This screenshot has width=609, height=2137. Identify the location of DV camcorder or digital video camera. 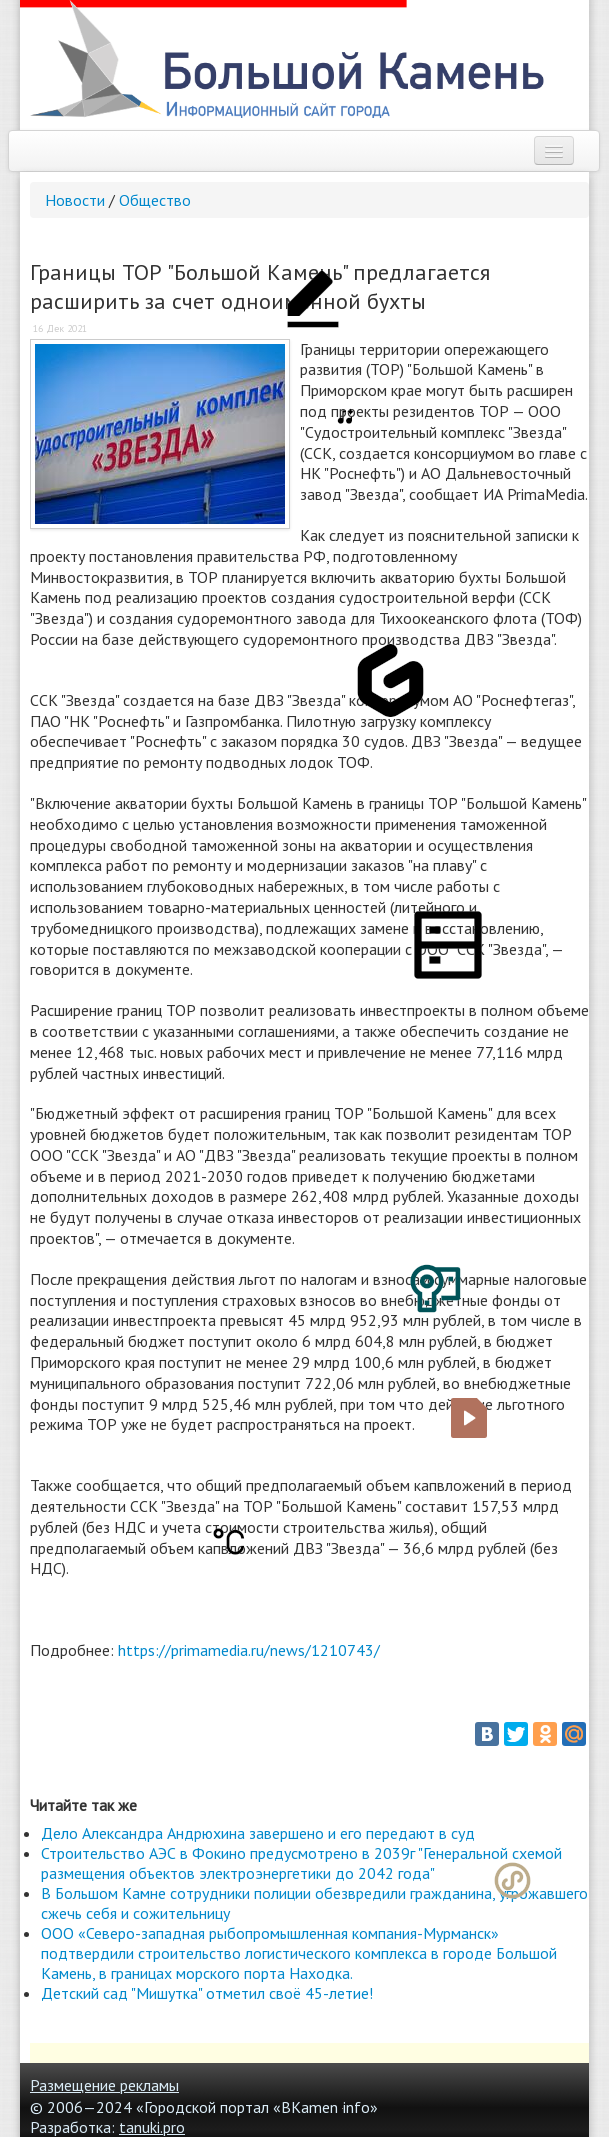
(436, 1288).